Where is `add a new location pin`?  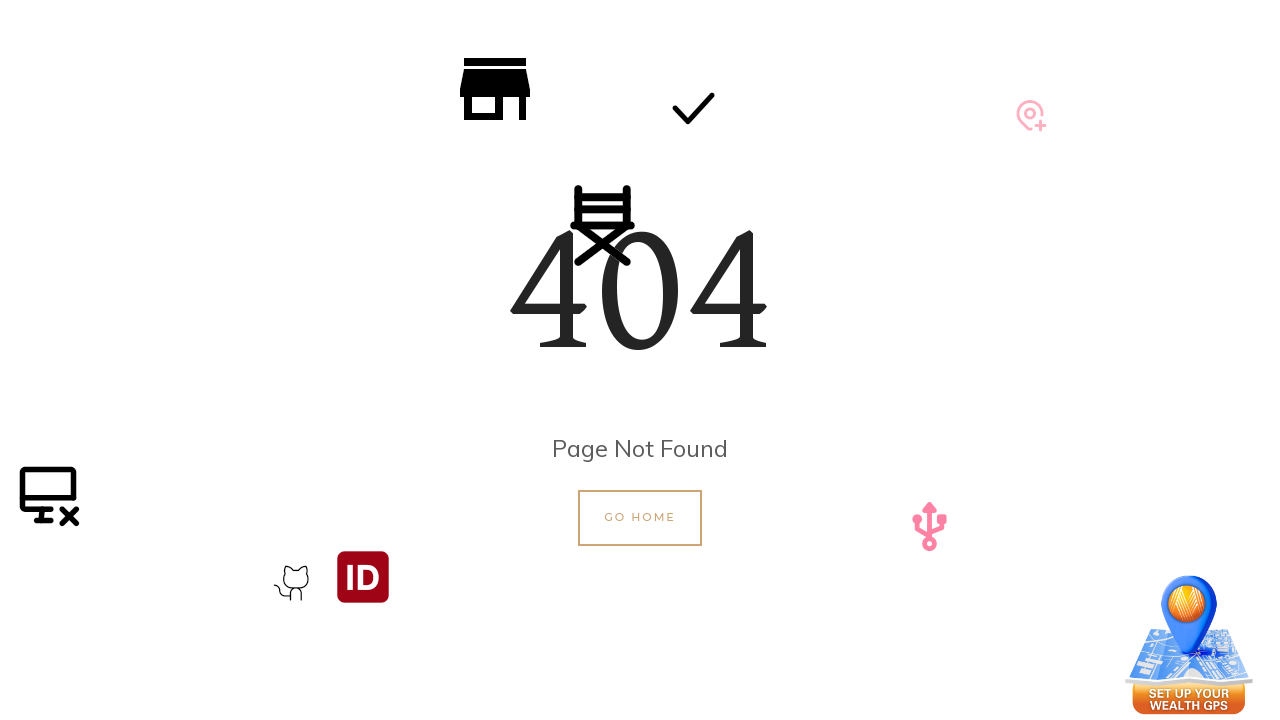
add a new location pin is located at coordinates (1030, 115).